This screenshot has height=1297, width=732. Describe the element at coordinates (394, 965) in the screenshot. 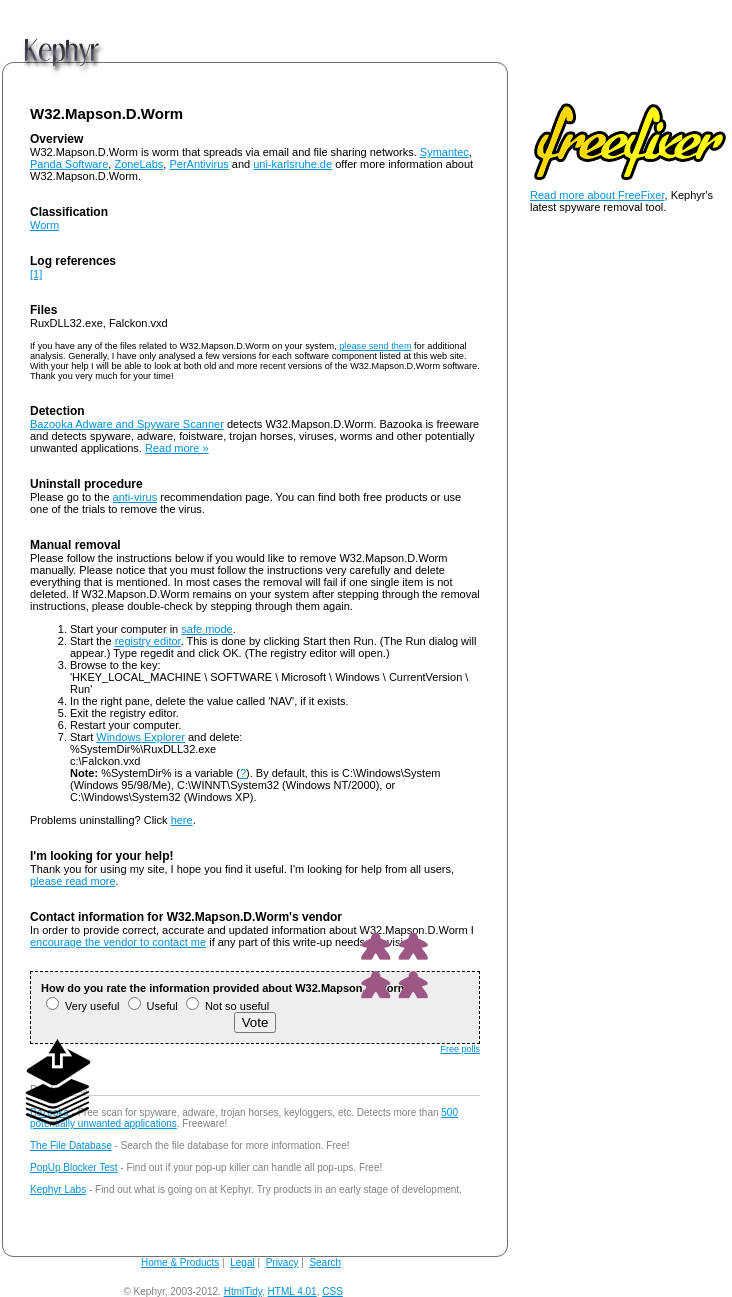

I see `view all players in the game` at that location.